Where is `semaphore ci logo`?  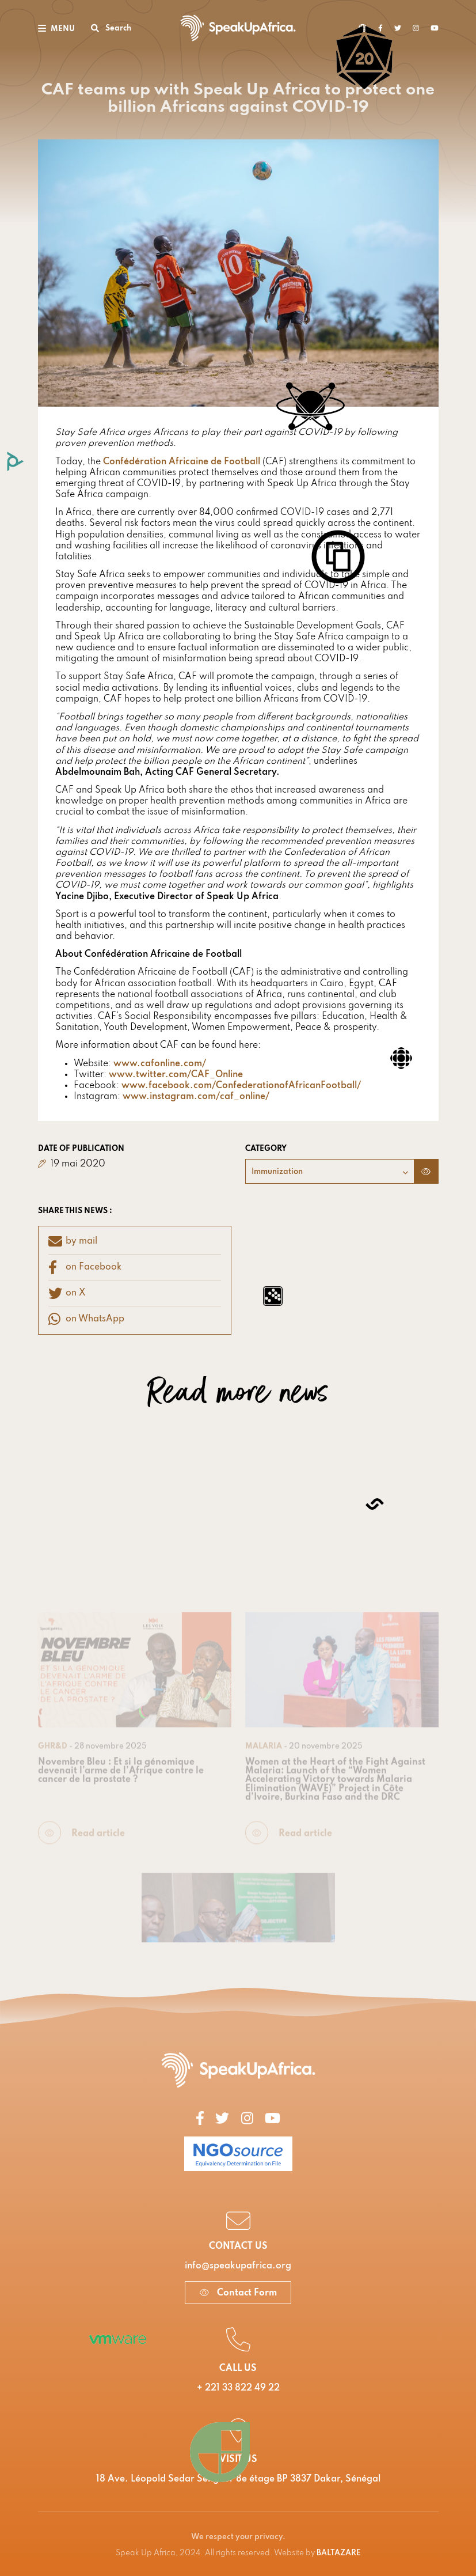
semaphore ci logo is located at coordinates (375, 1504).